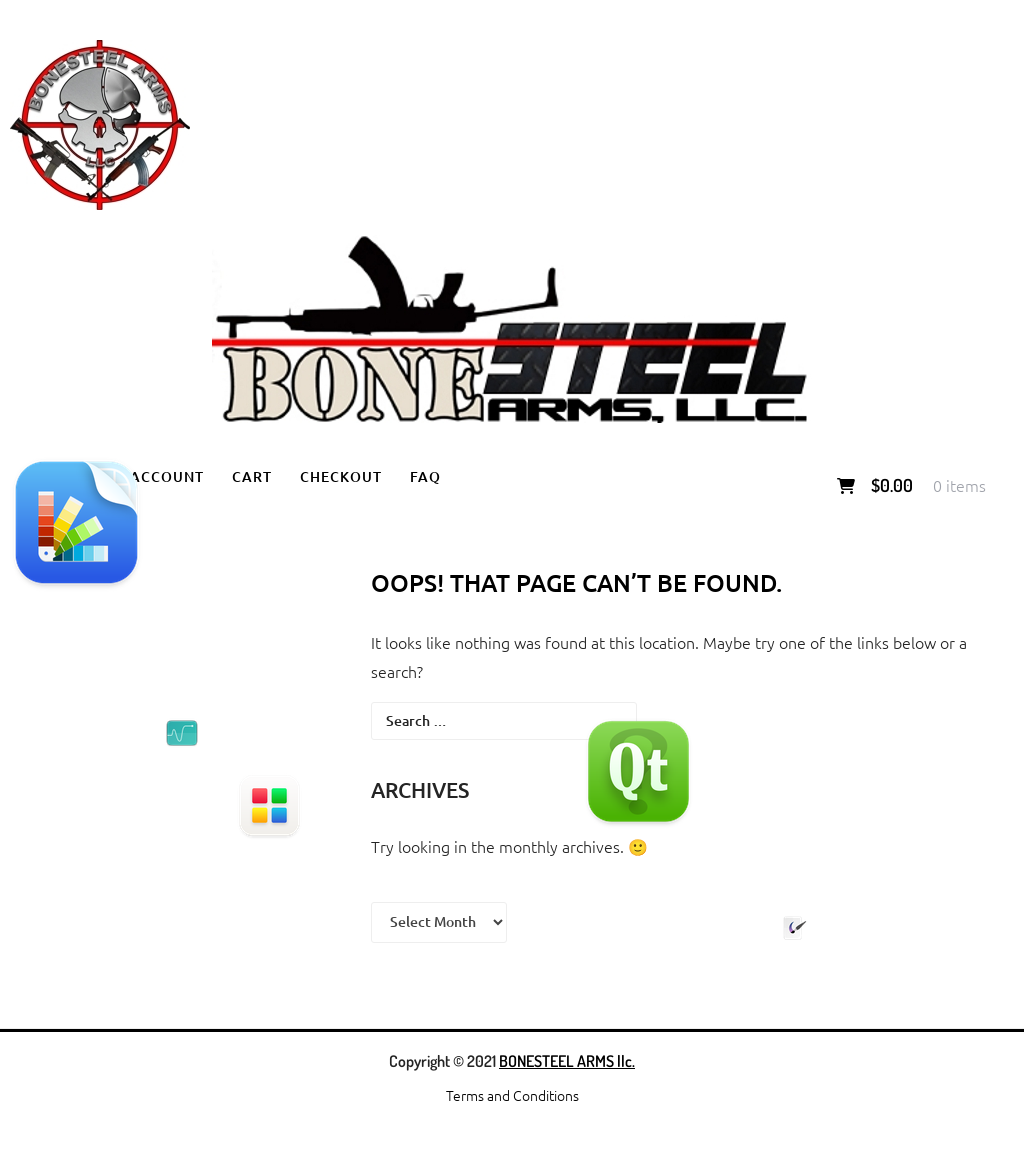  I want to click on open Qt Assistant documentation browser, so click(638, 771).